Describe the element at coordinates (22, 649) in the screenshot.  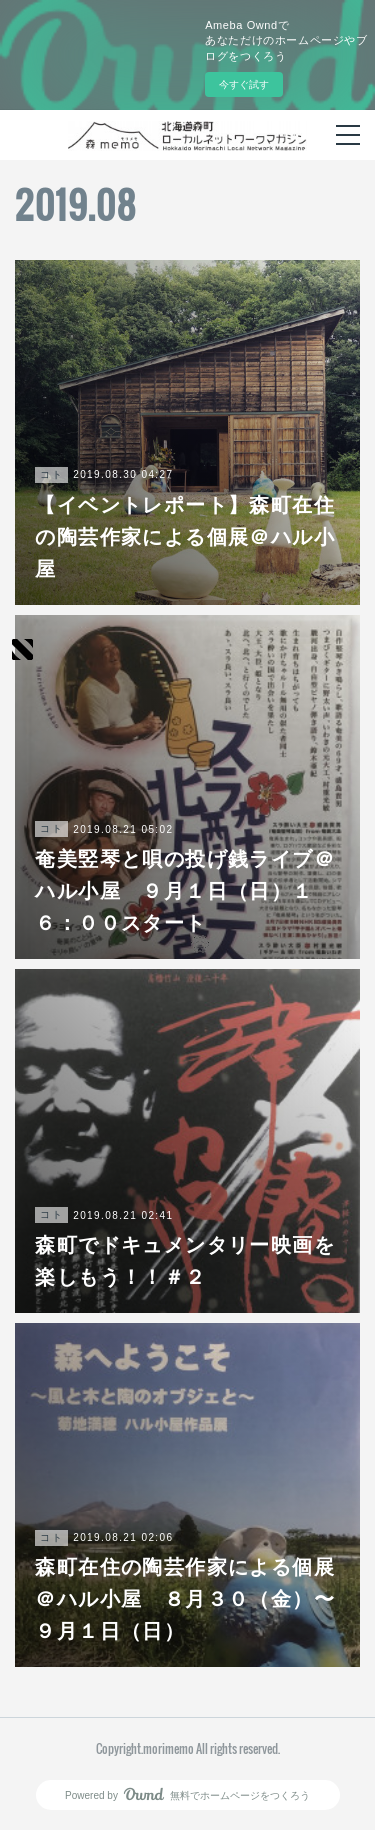
I see `open Apple News app` at that location.